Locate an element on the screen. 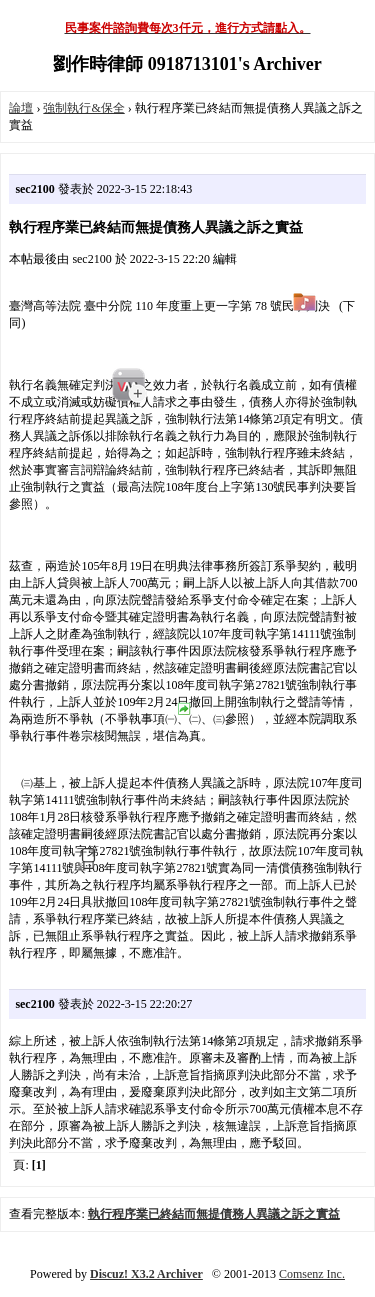 This screenshot has width=375, height=1297. create a new virtual machine is located at coordinates (129, 385).